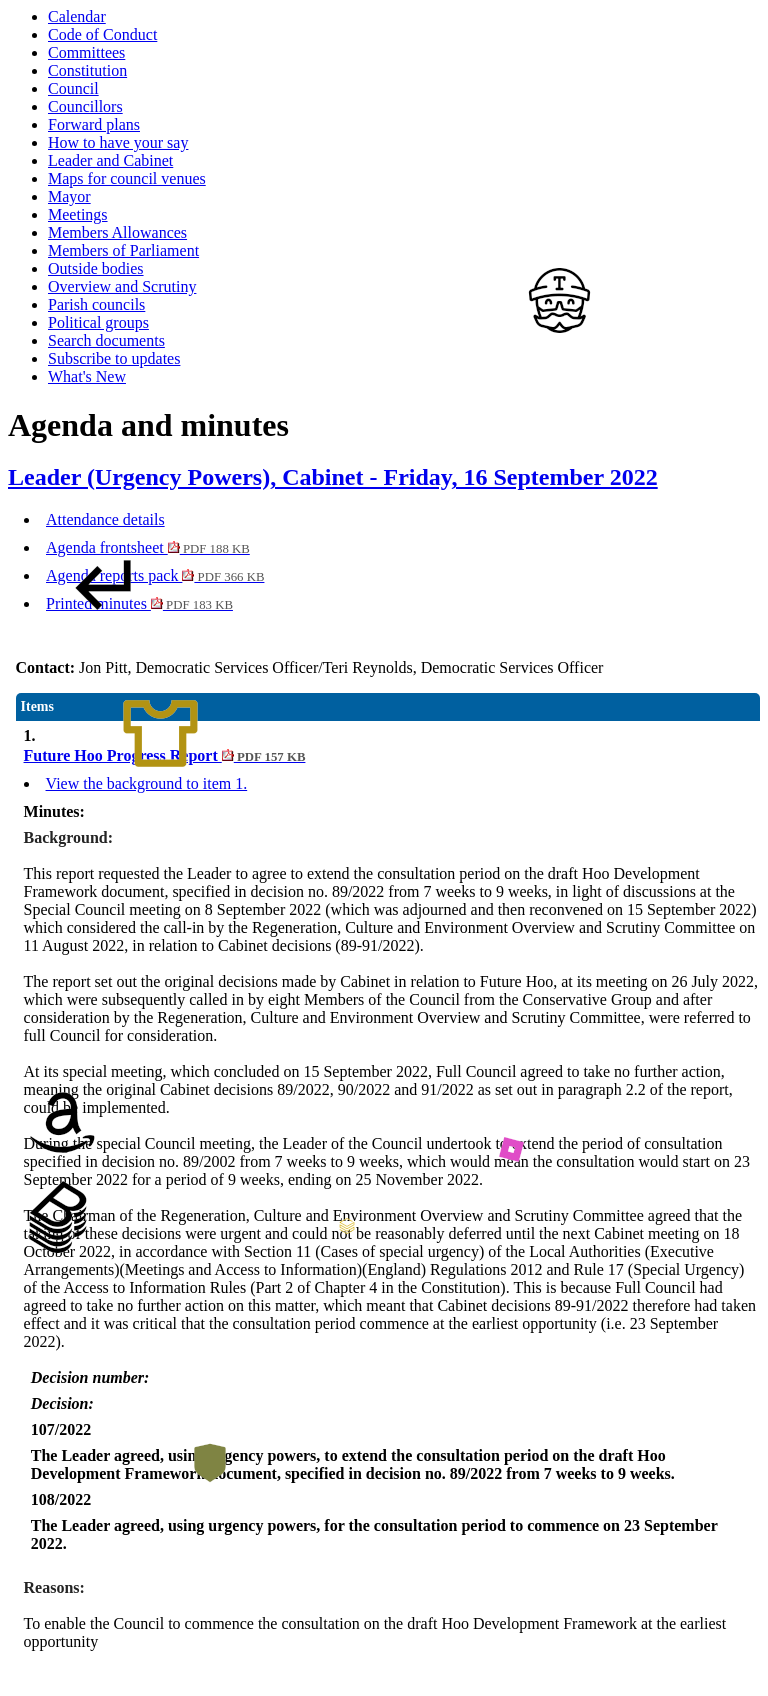 This screenshot has width=768, height=1696. I want to click on backstage developer portal logo, so click(58, 1217).